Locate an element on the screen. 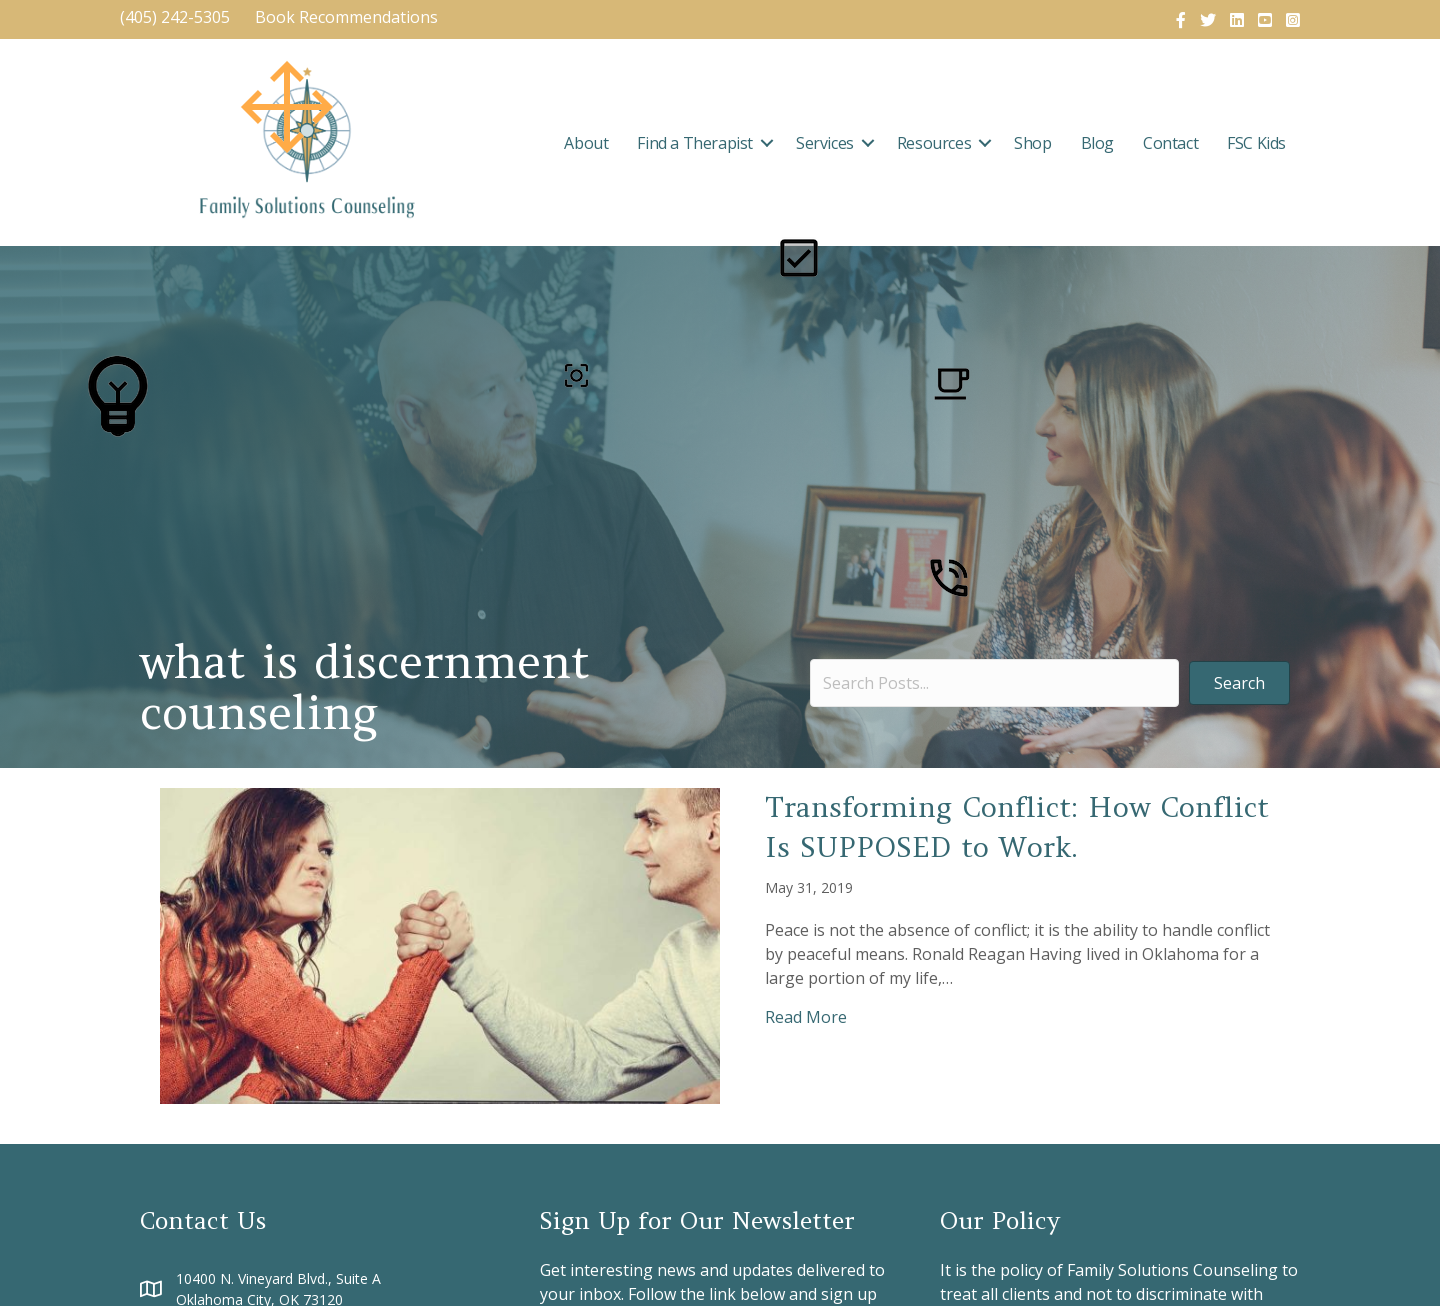 This screenshot has height=1306, width=1440. find nearby coffee shops or cafes is located at coordinates (952, 384).